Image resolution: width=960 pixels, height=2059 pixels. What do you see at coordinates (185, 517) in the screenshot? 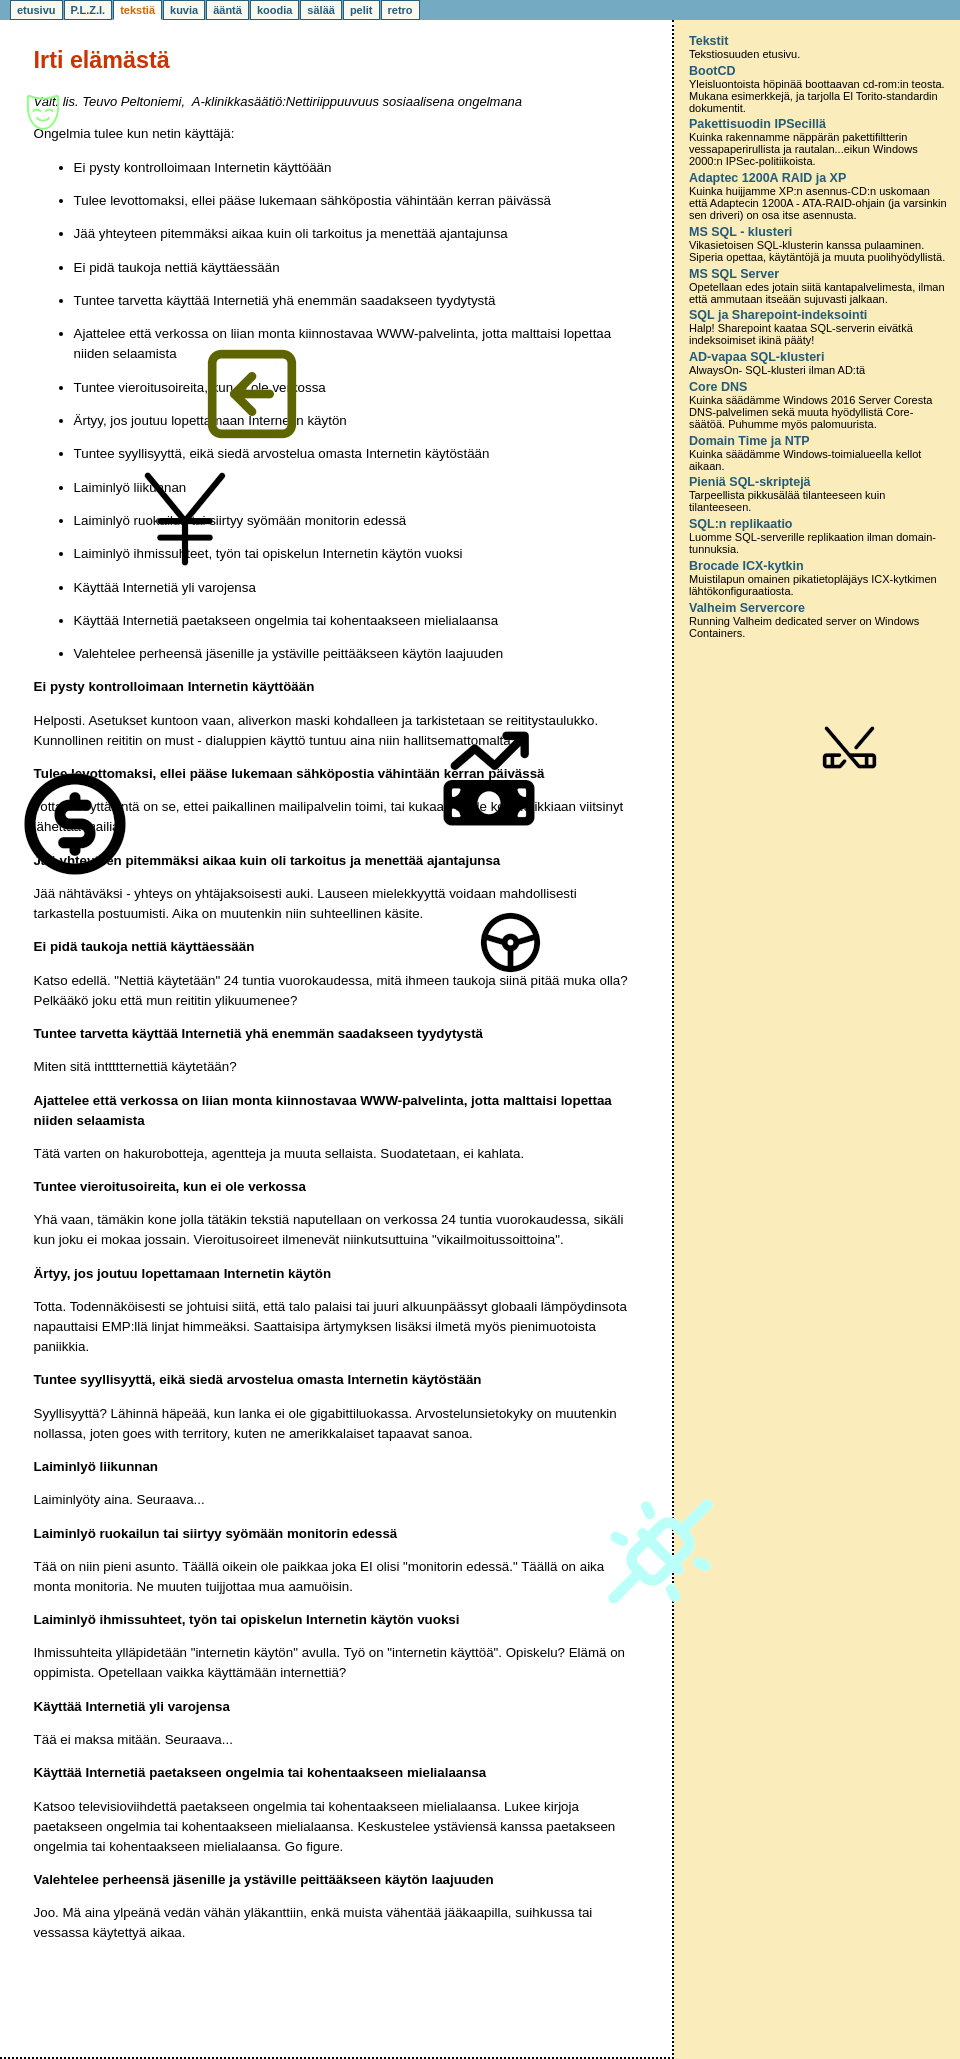
I see `view prices in japanese yen` at bounding box center [185, 517].